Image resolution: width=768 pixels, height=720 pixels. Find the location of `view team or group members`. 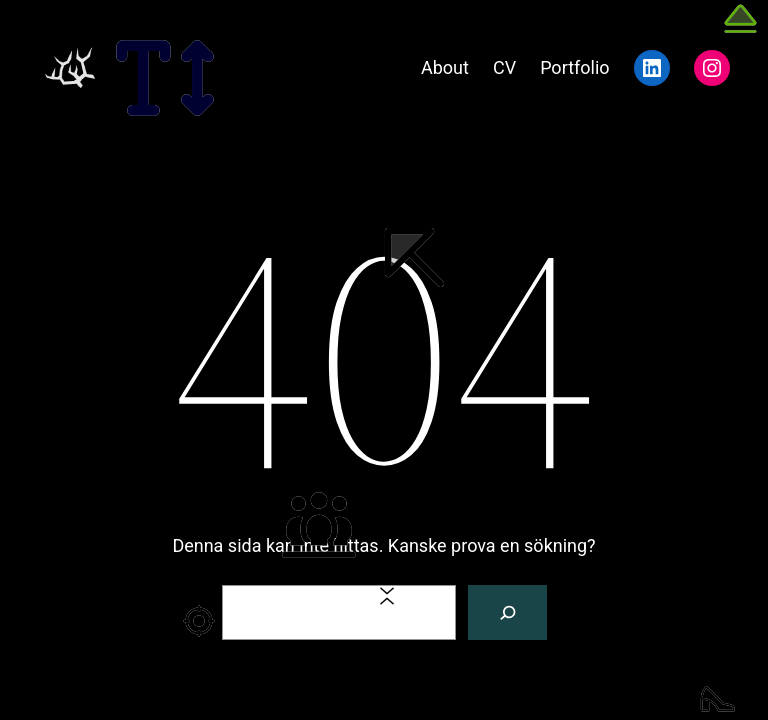

view team or group members is located at coordinates (319, 525).